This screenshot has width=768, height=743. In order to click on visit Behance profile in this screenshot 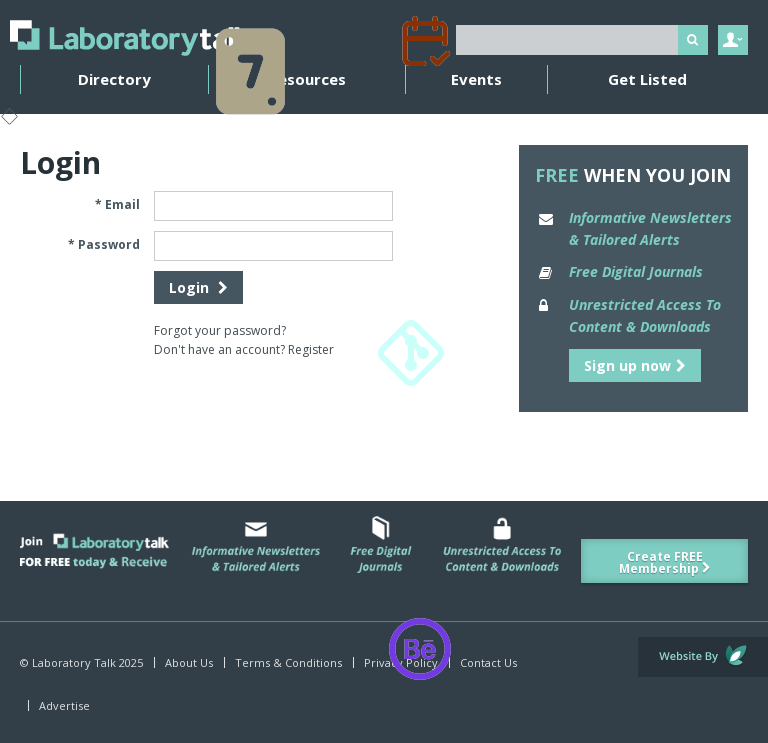, I will do `click(420, 649)`.